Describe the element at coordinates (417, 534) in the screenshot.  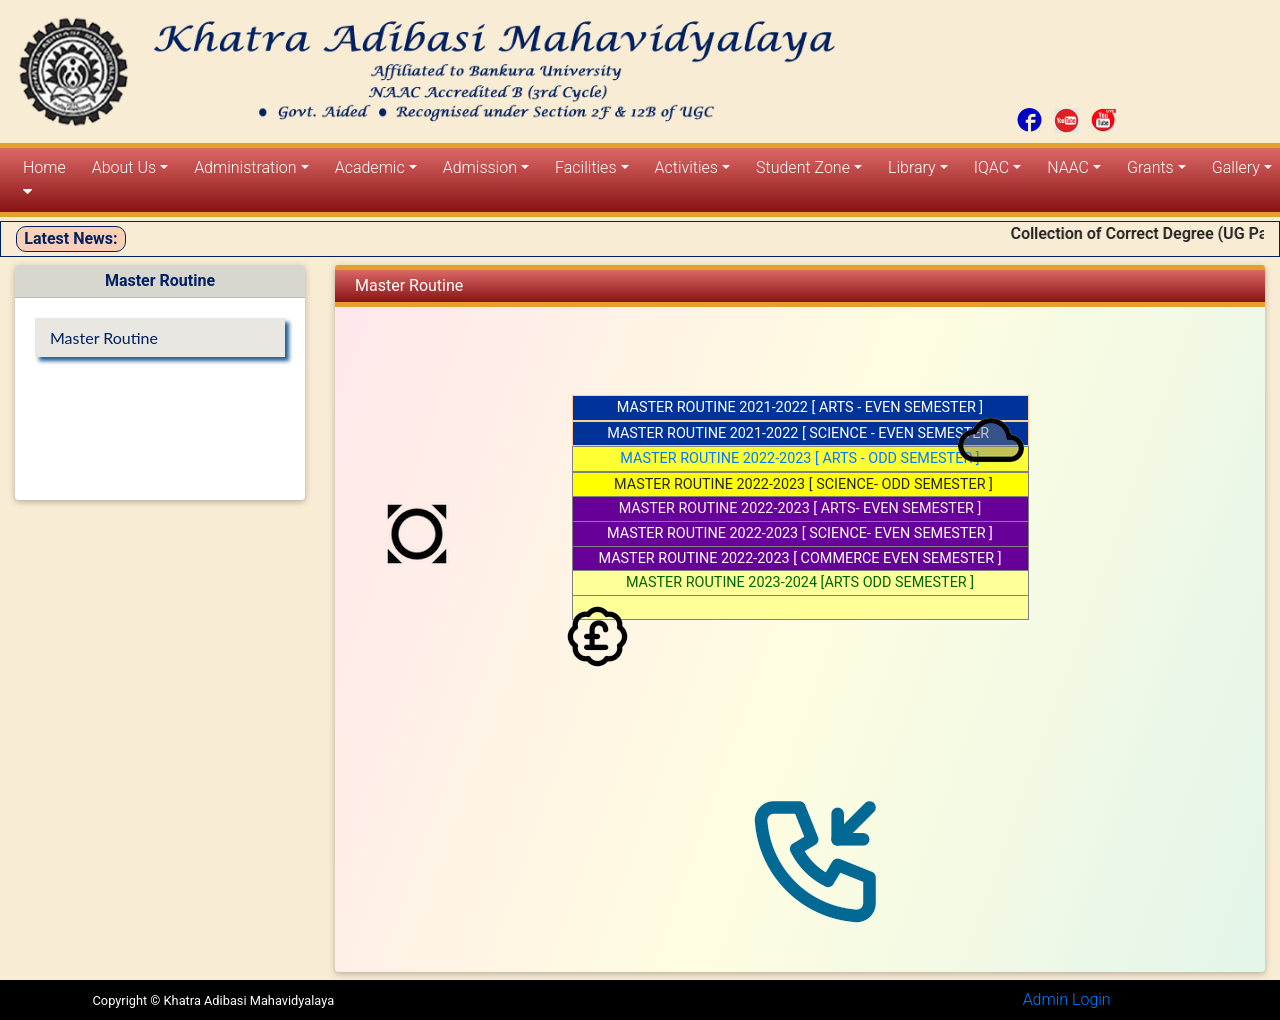
I see `expand content to fill available space` at that location.